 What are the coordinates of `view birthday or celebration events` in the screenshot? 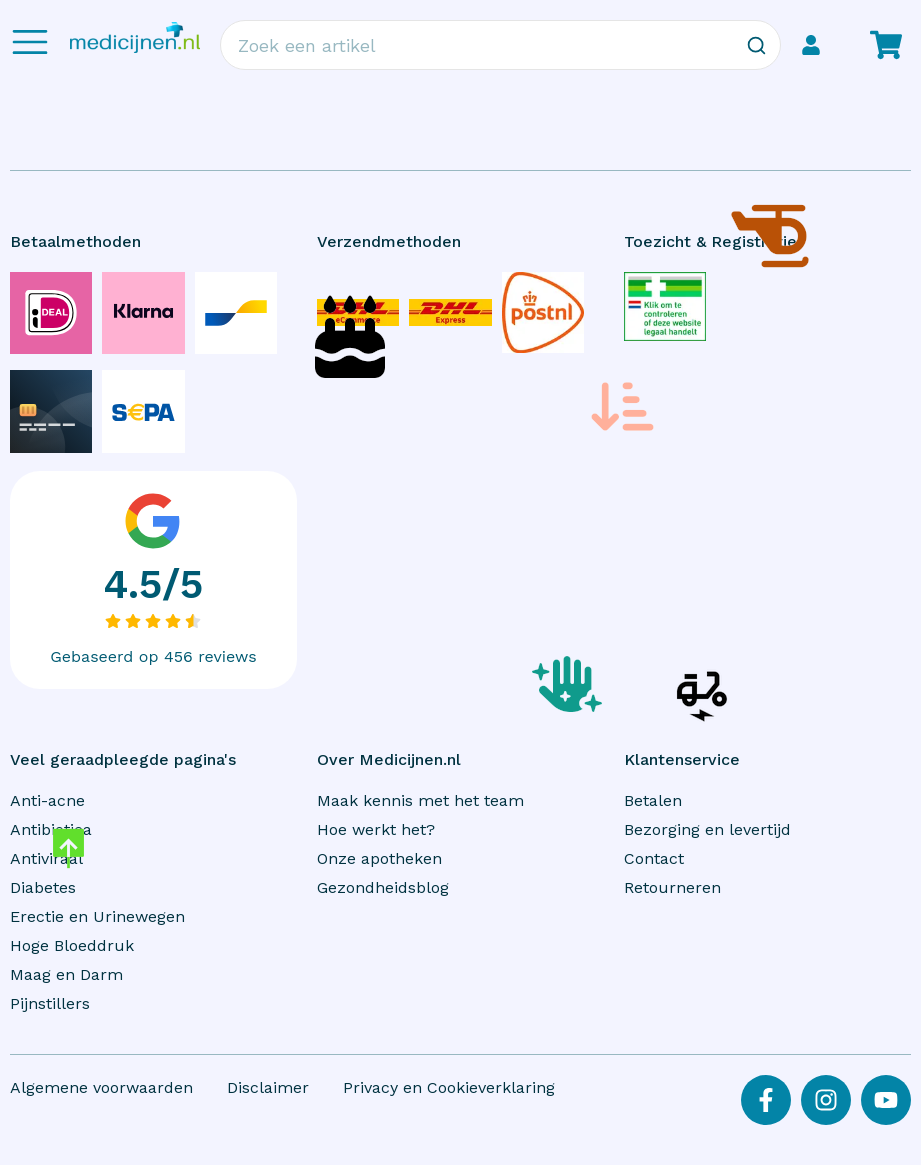 It's located at (350, 338).